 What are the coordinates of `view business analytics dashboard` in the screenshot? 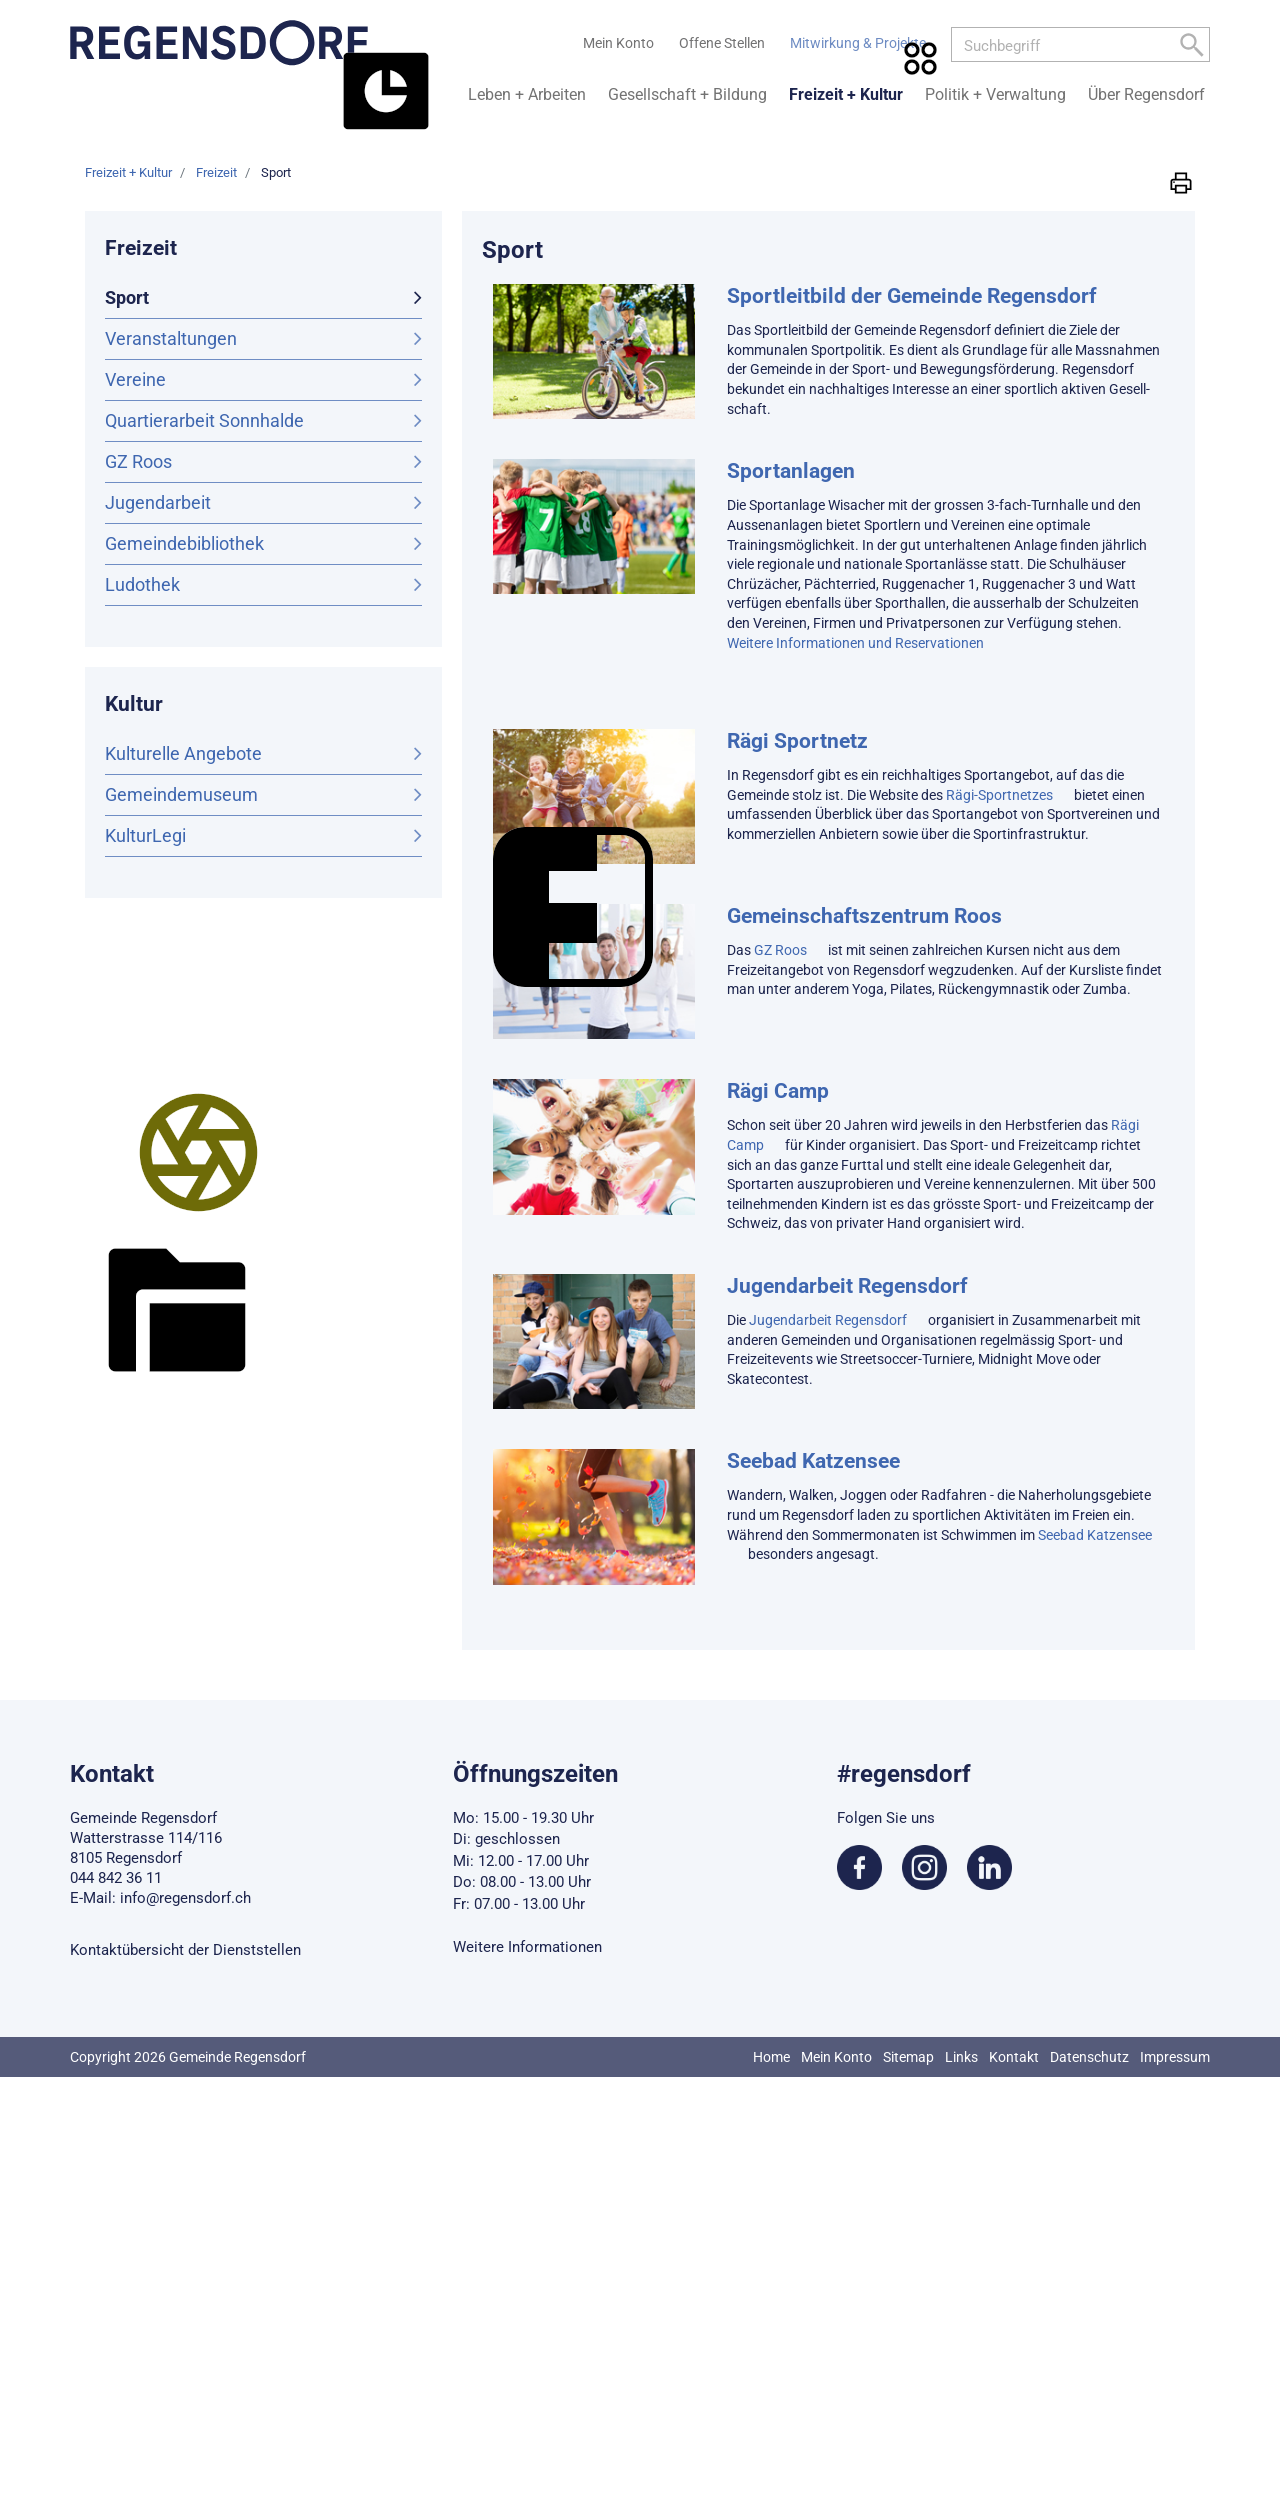 It's located at (386, 91).